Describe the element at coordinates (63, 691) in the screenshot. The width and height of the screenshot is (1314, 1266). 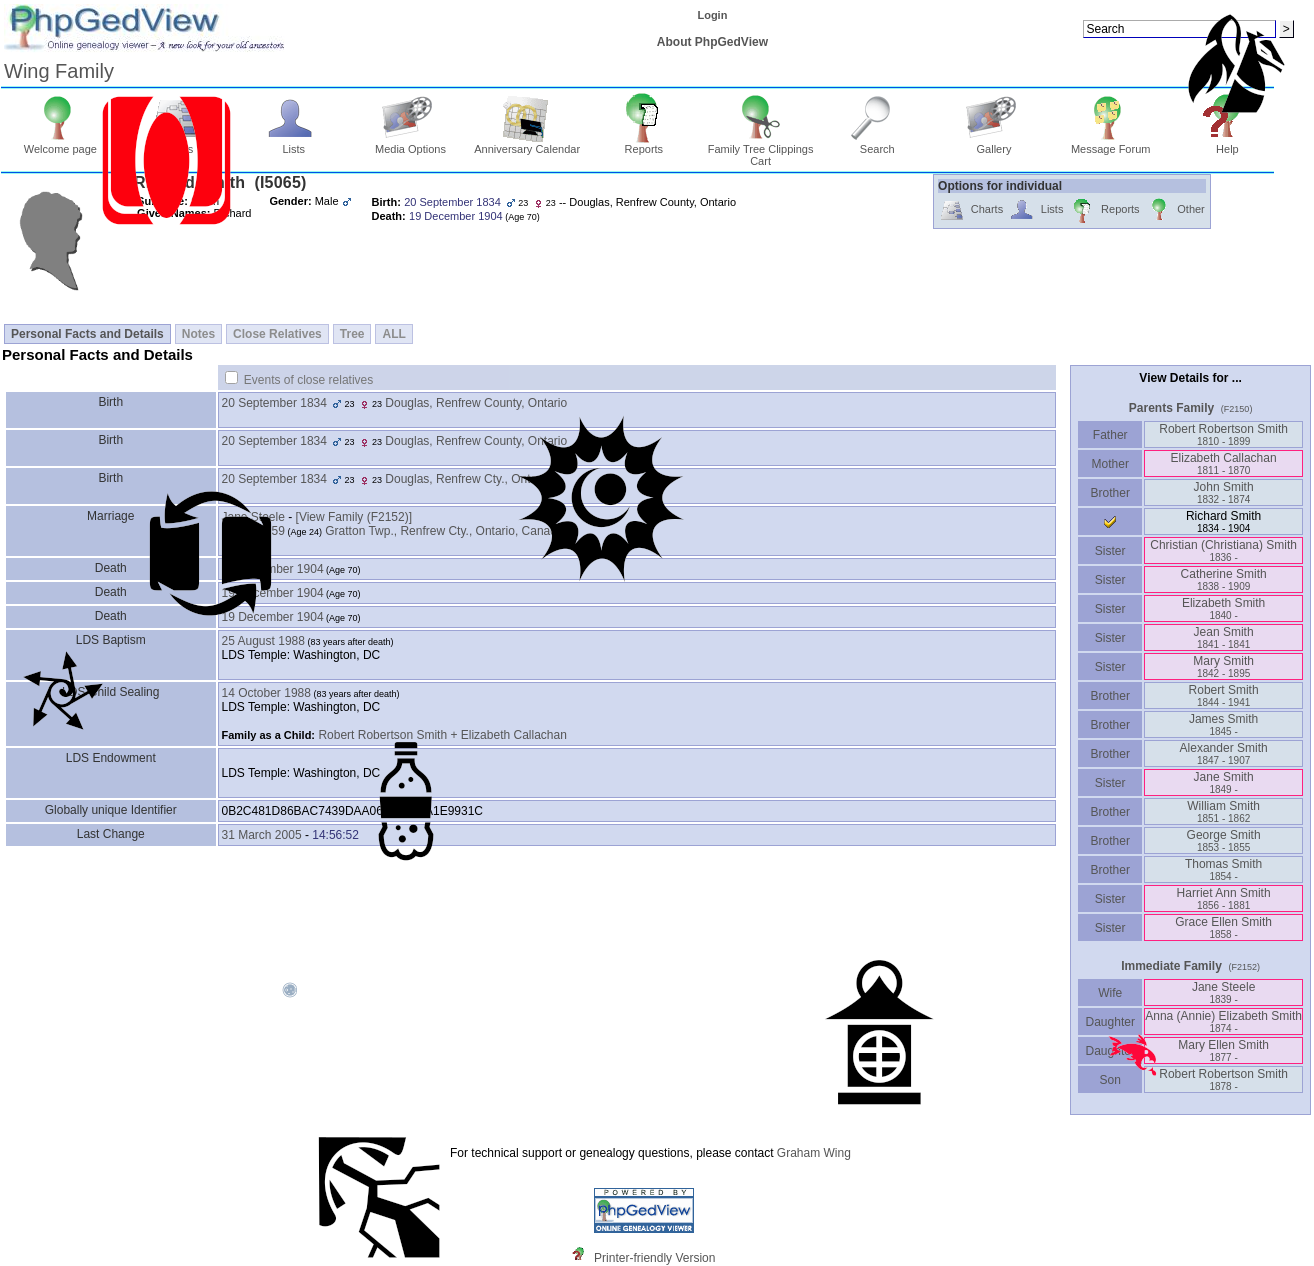
I see `indicates chaos or randomness effect` at that location.